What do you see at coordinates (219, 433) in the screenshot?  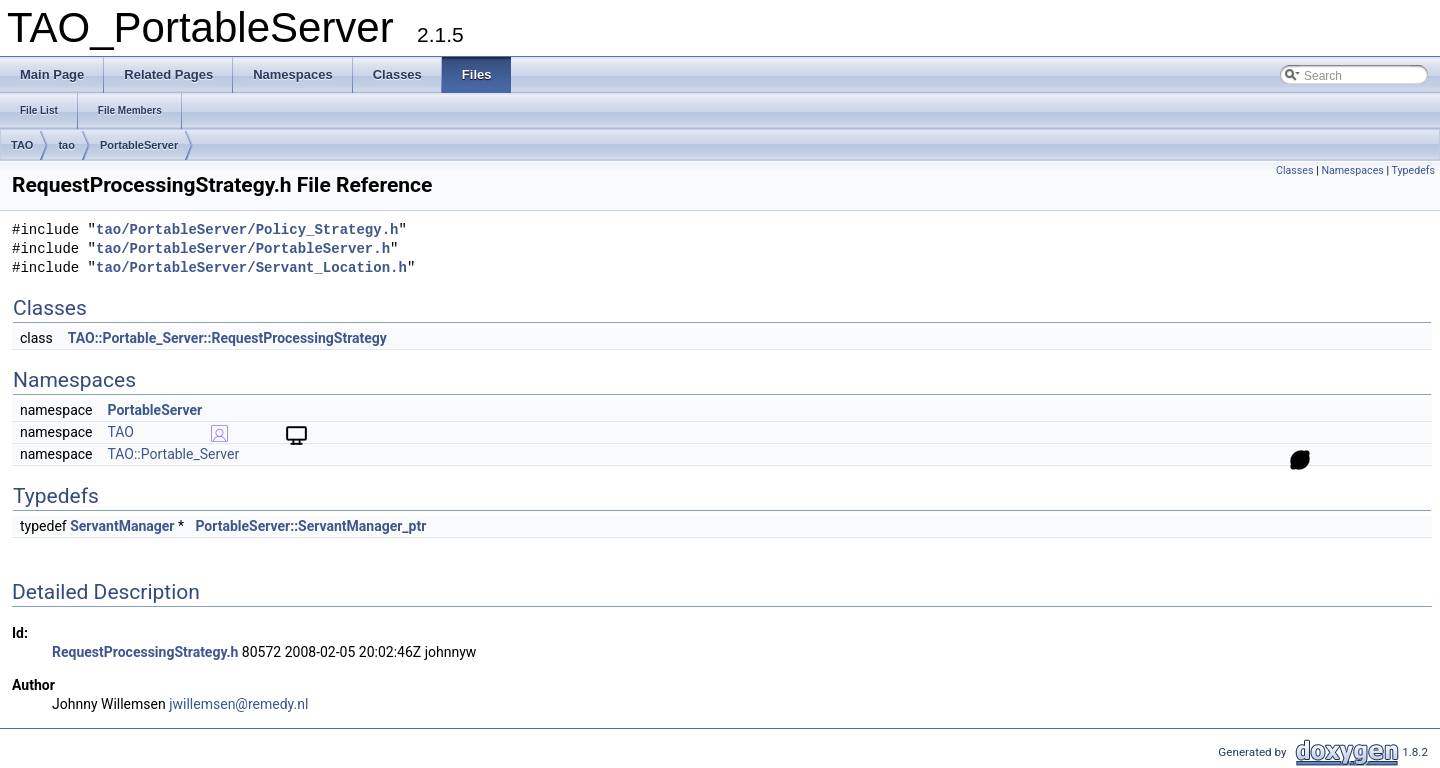 I see `view user profile` at bounding box center [219, 433].